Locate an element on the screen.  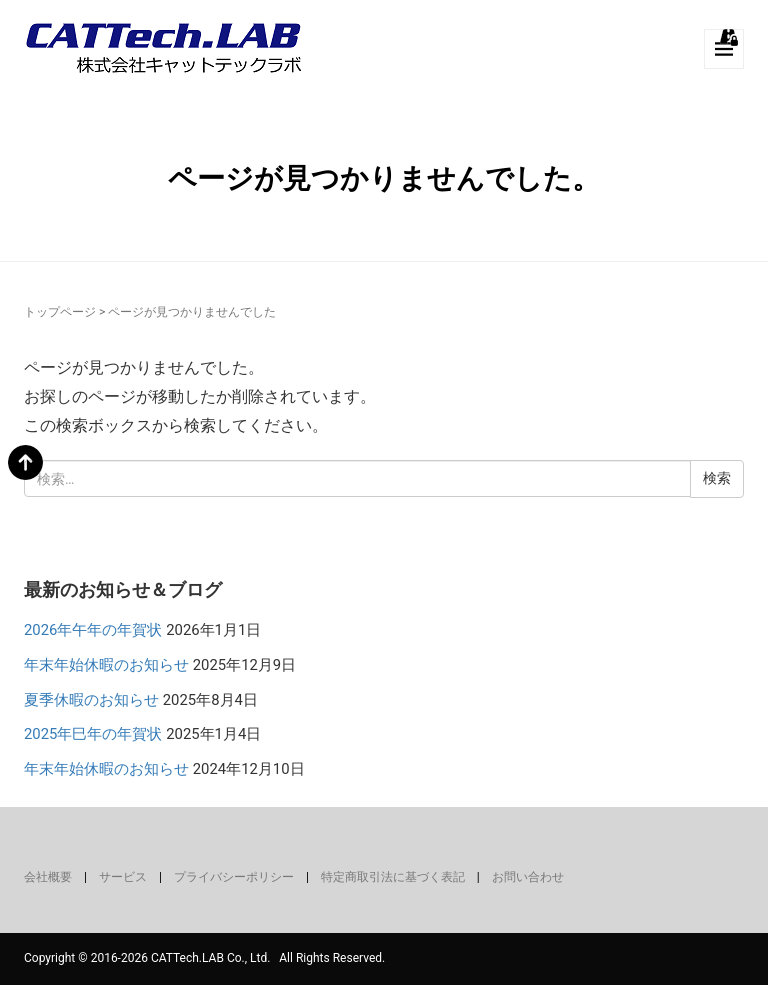
indicates a road or route is locked or restricted is located at coordinates (728, 36).